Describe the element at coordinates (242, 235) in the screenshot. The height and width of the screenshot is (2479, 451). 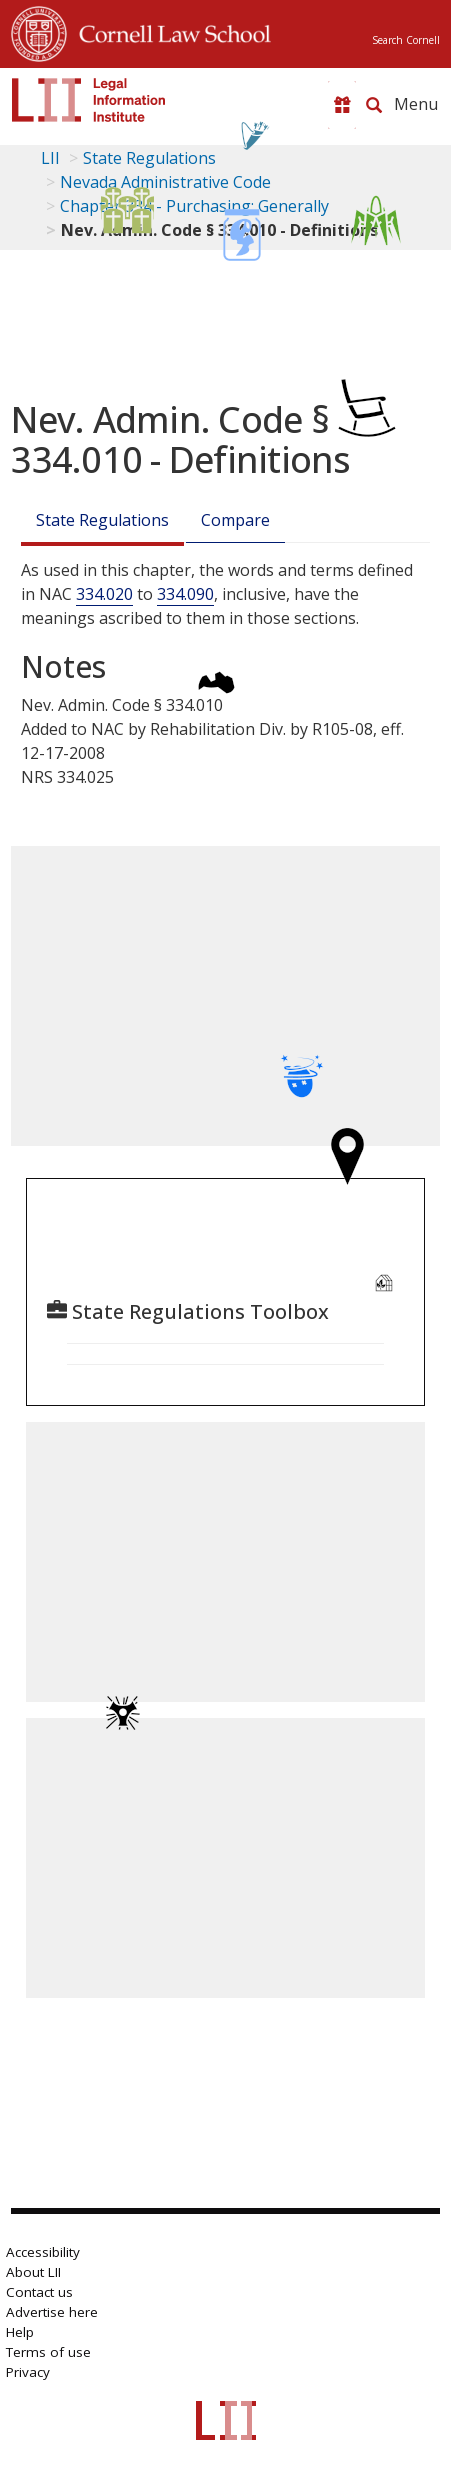
I see `collect or capture a shadow creature` at that location.